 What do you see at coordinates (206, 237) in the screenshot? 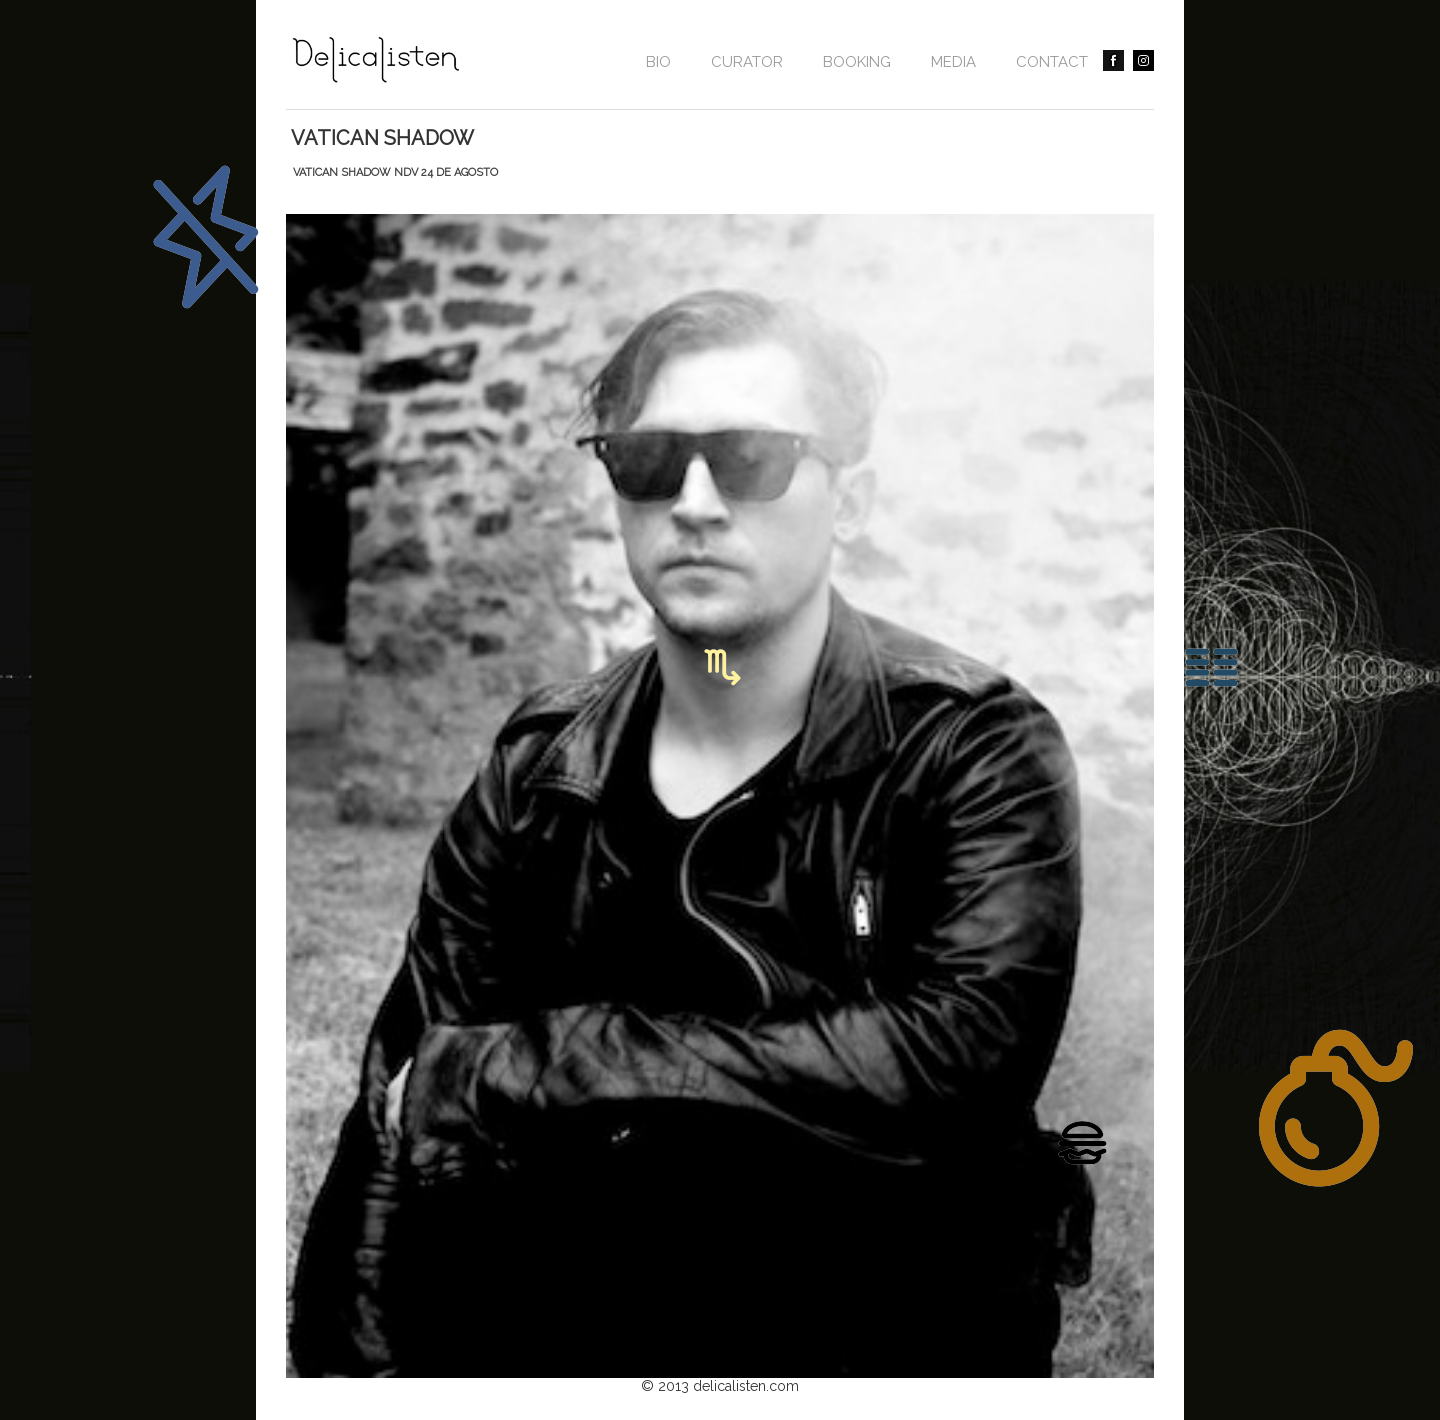
I see `disable flash or lightning mode` at bounding box center [206, 237].